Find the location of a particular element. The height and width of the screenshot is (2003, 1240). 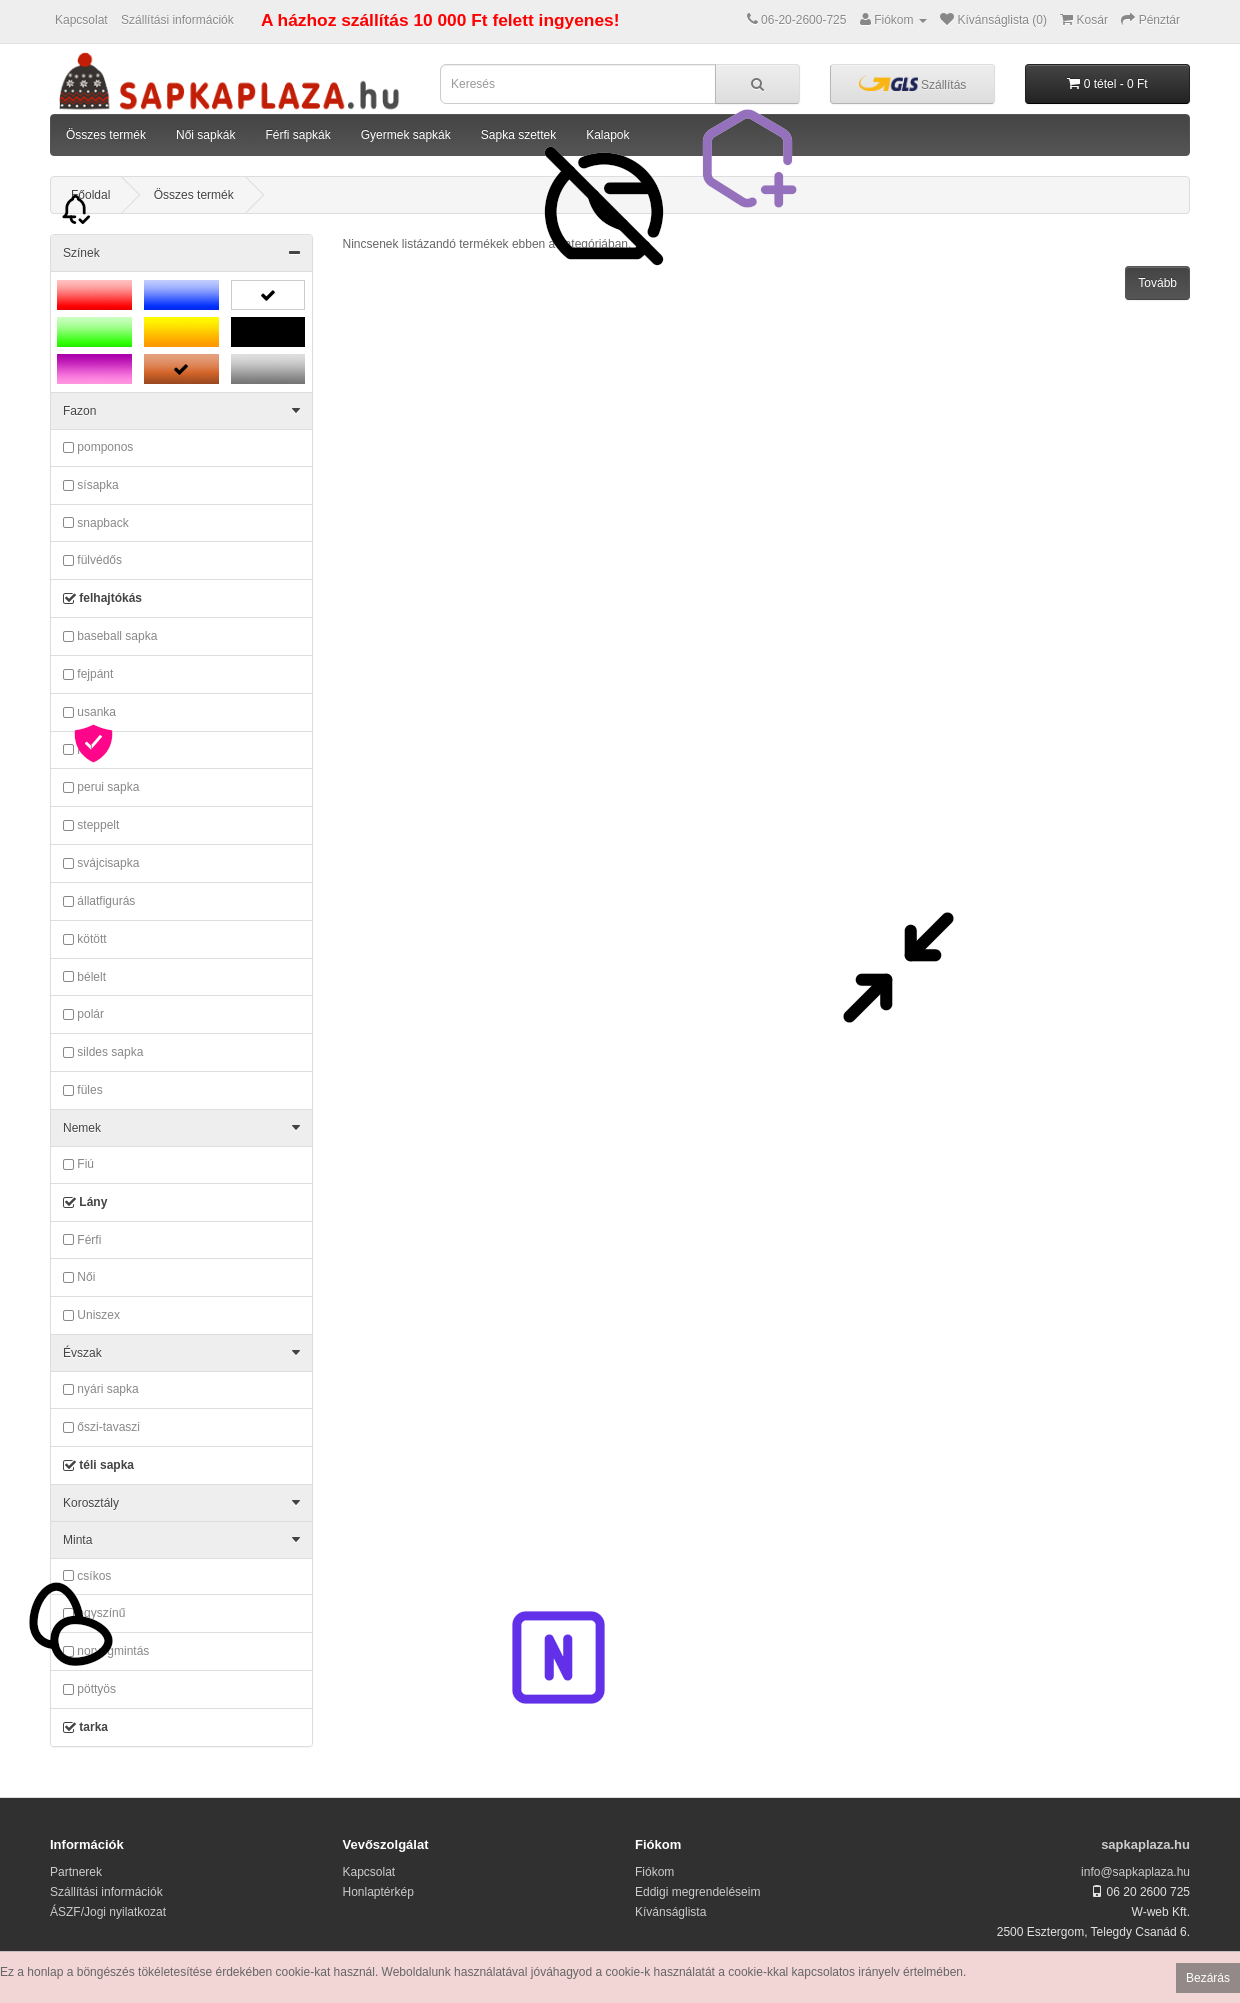

indicates an item starting with the letter N is located at coordinates (558, 1657).